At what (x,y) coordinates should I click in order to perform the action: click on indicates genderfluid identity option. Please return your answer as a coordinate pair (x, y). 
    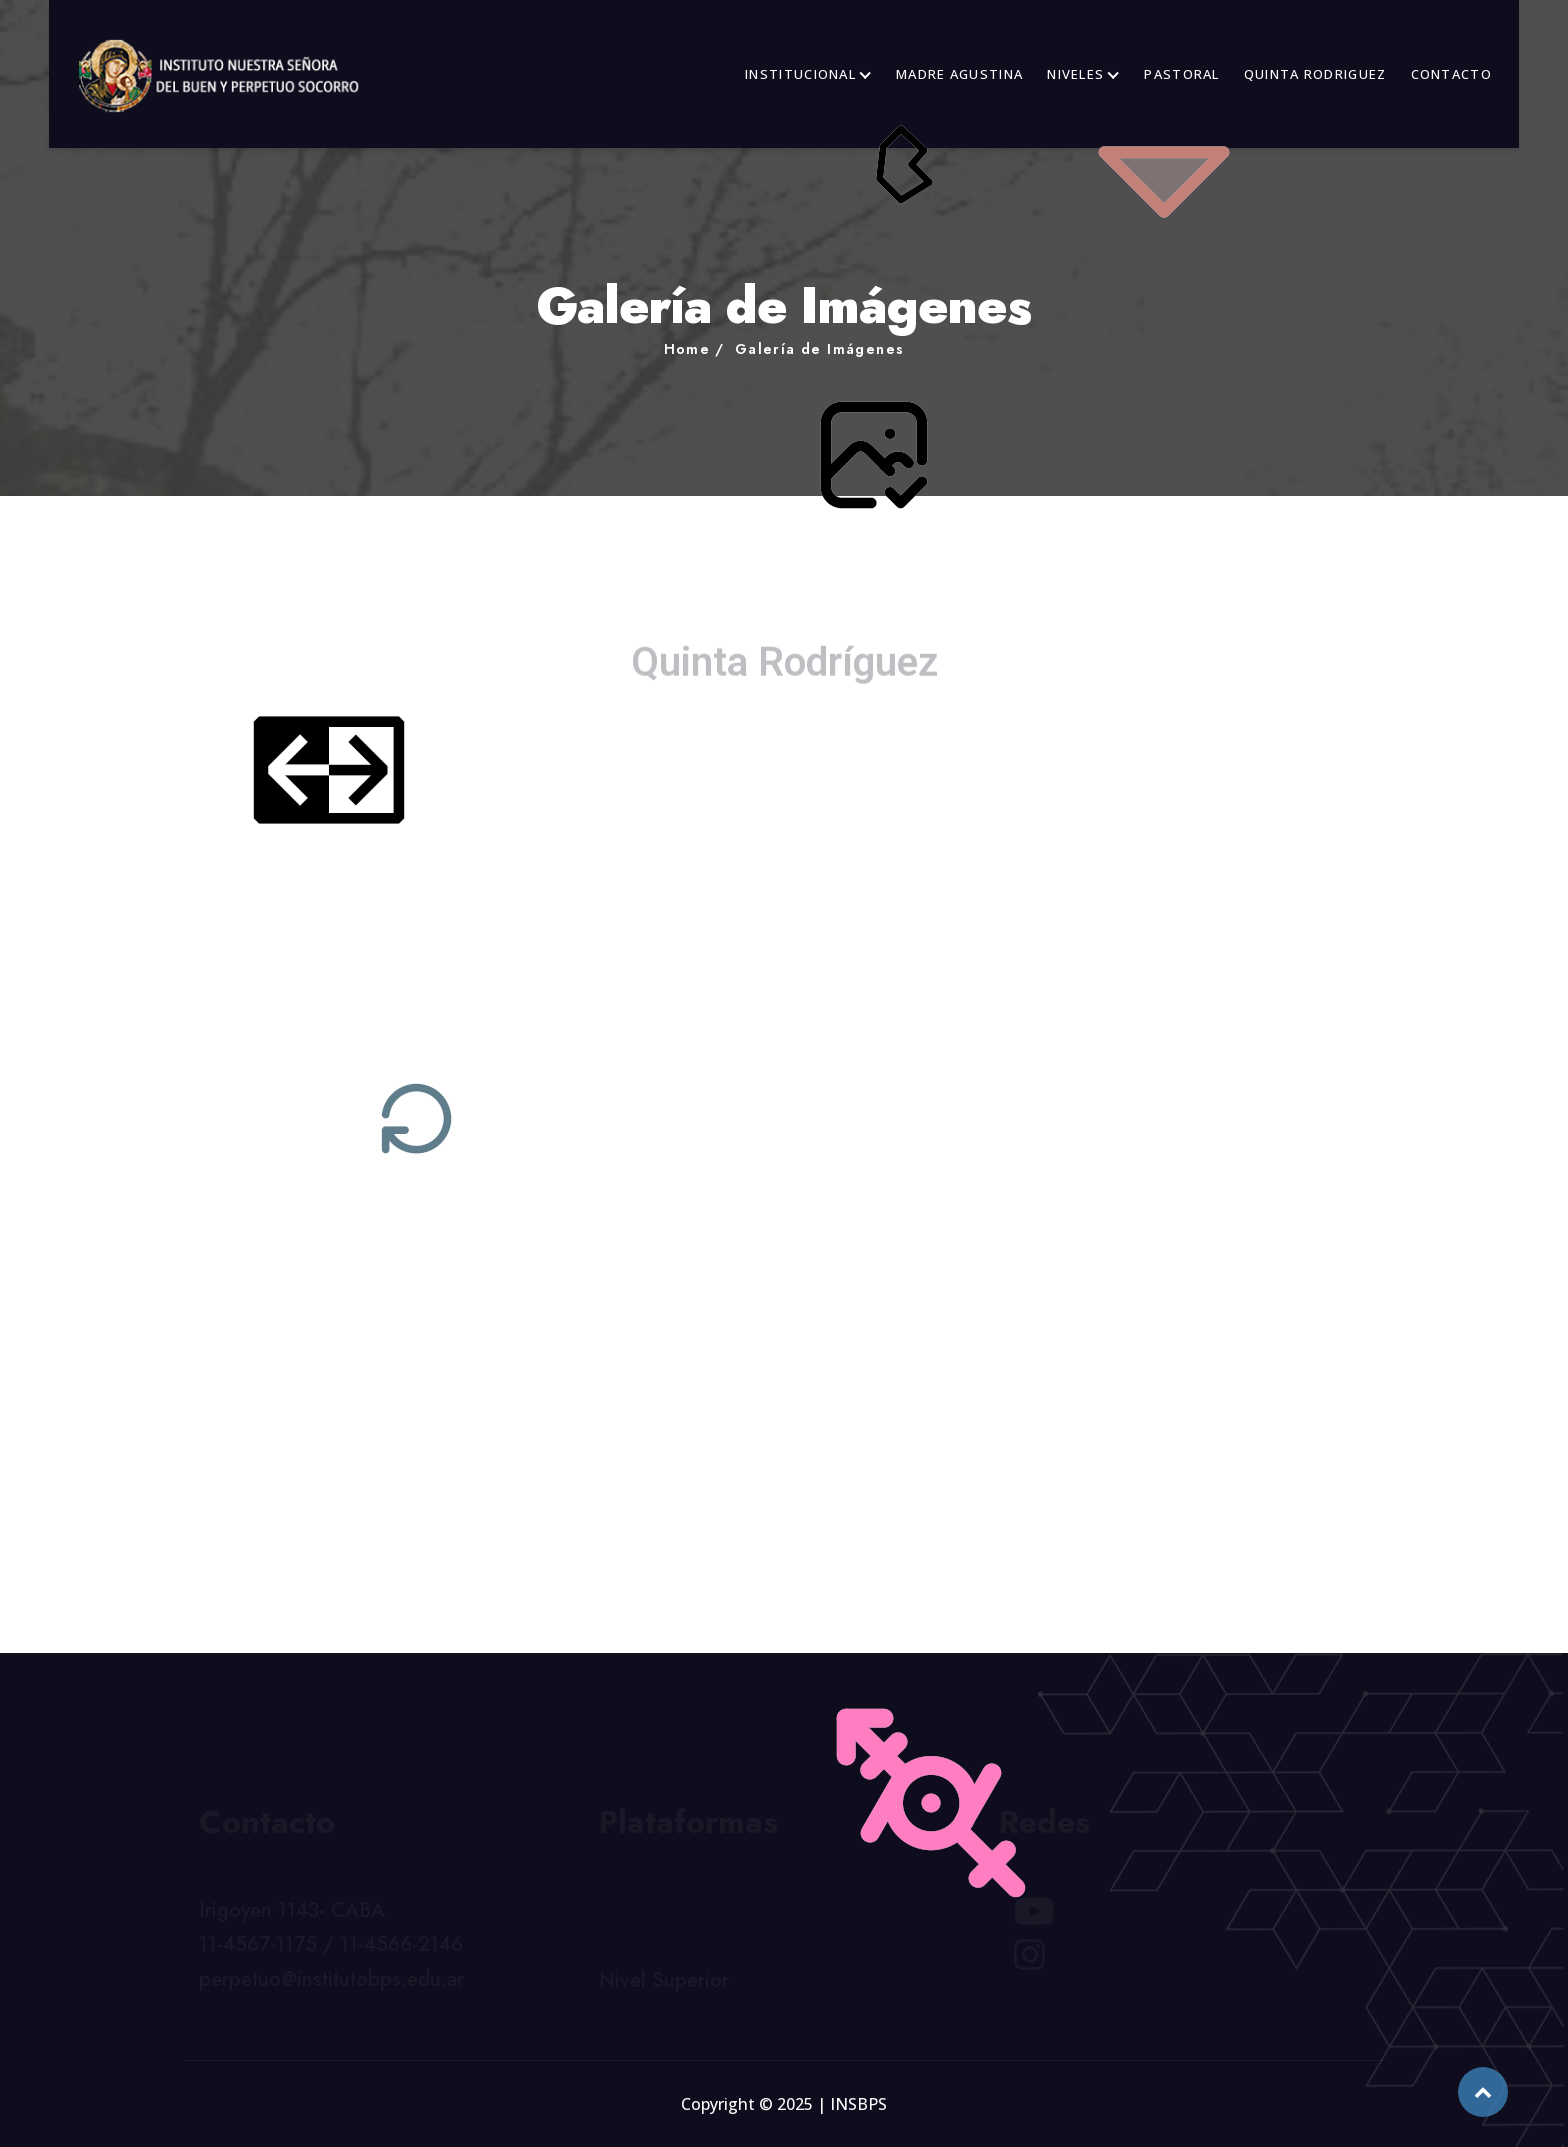
    Looking at the image, I should click on (931, 1803).